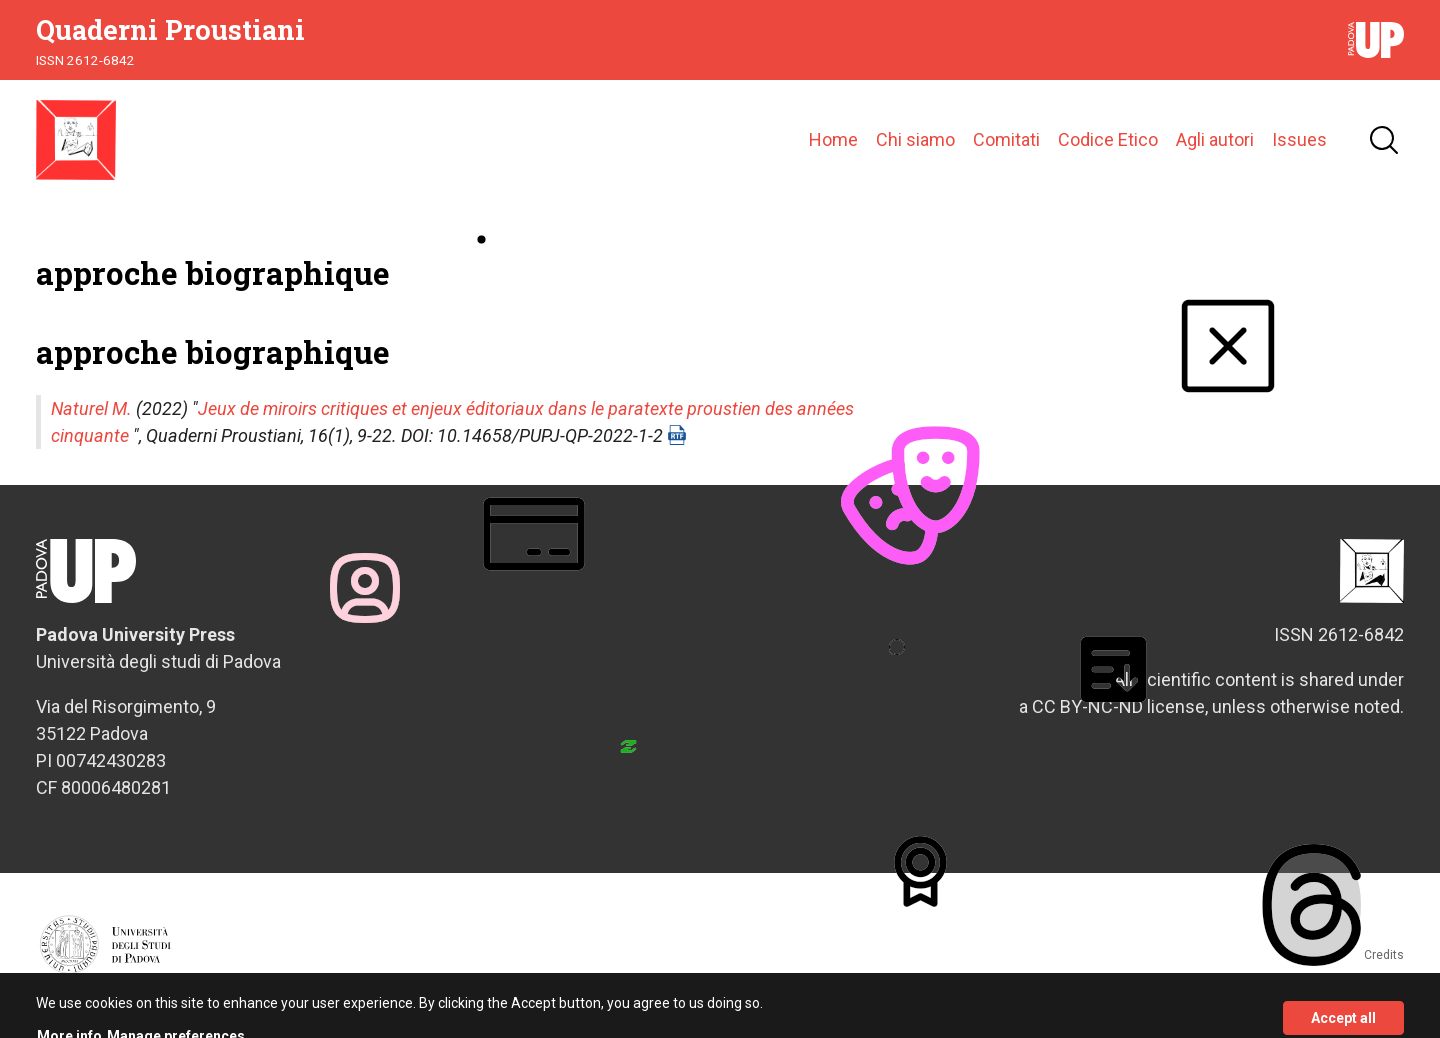  What do you see at coordinates (481, 239) in the screenshot?
I see `indicates an unread notification or new item` at bounding box center [481, 239].